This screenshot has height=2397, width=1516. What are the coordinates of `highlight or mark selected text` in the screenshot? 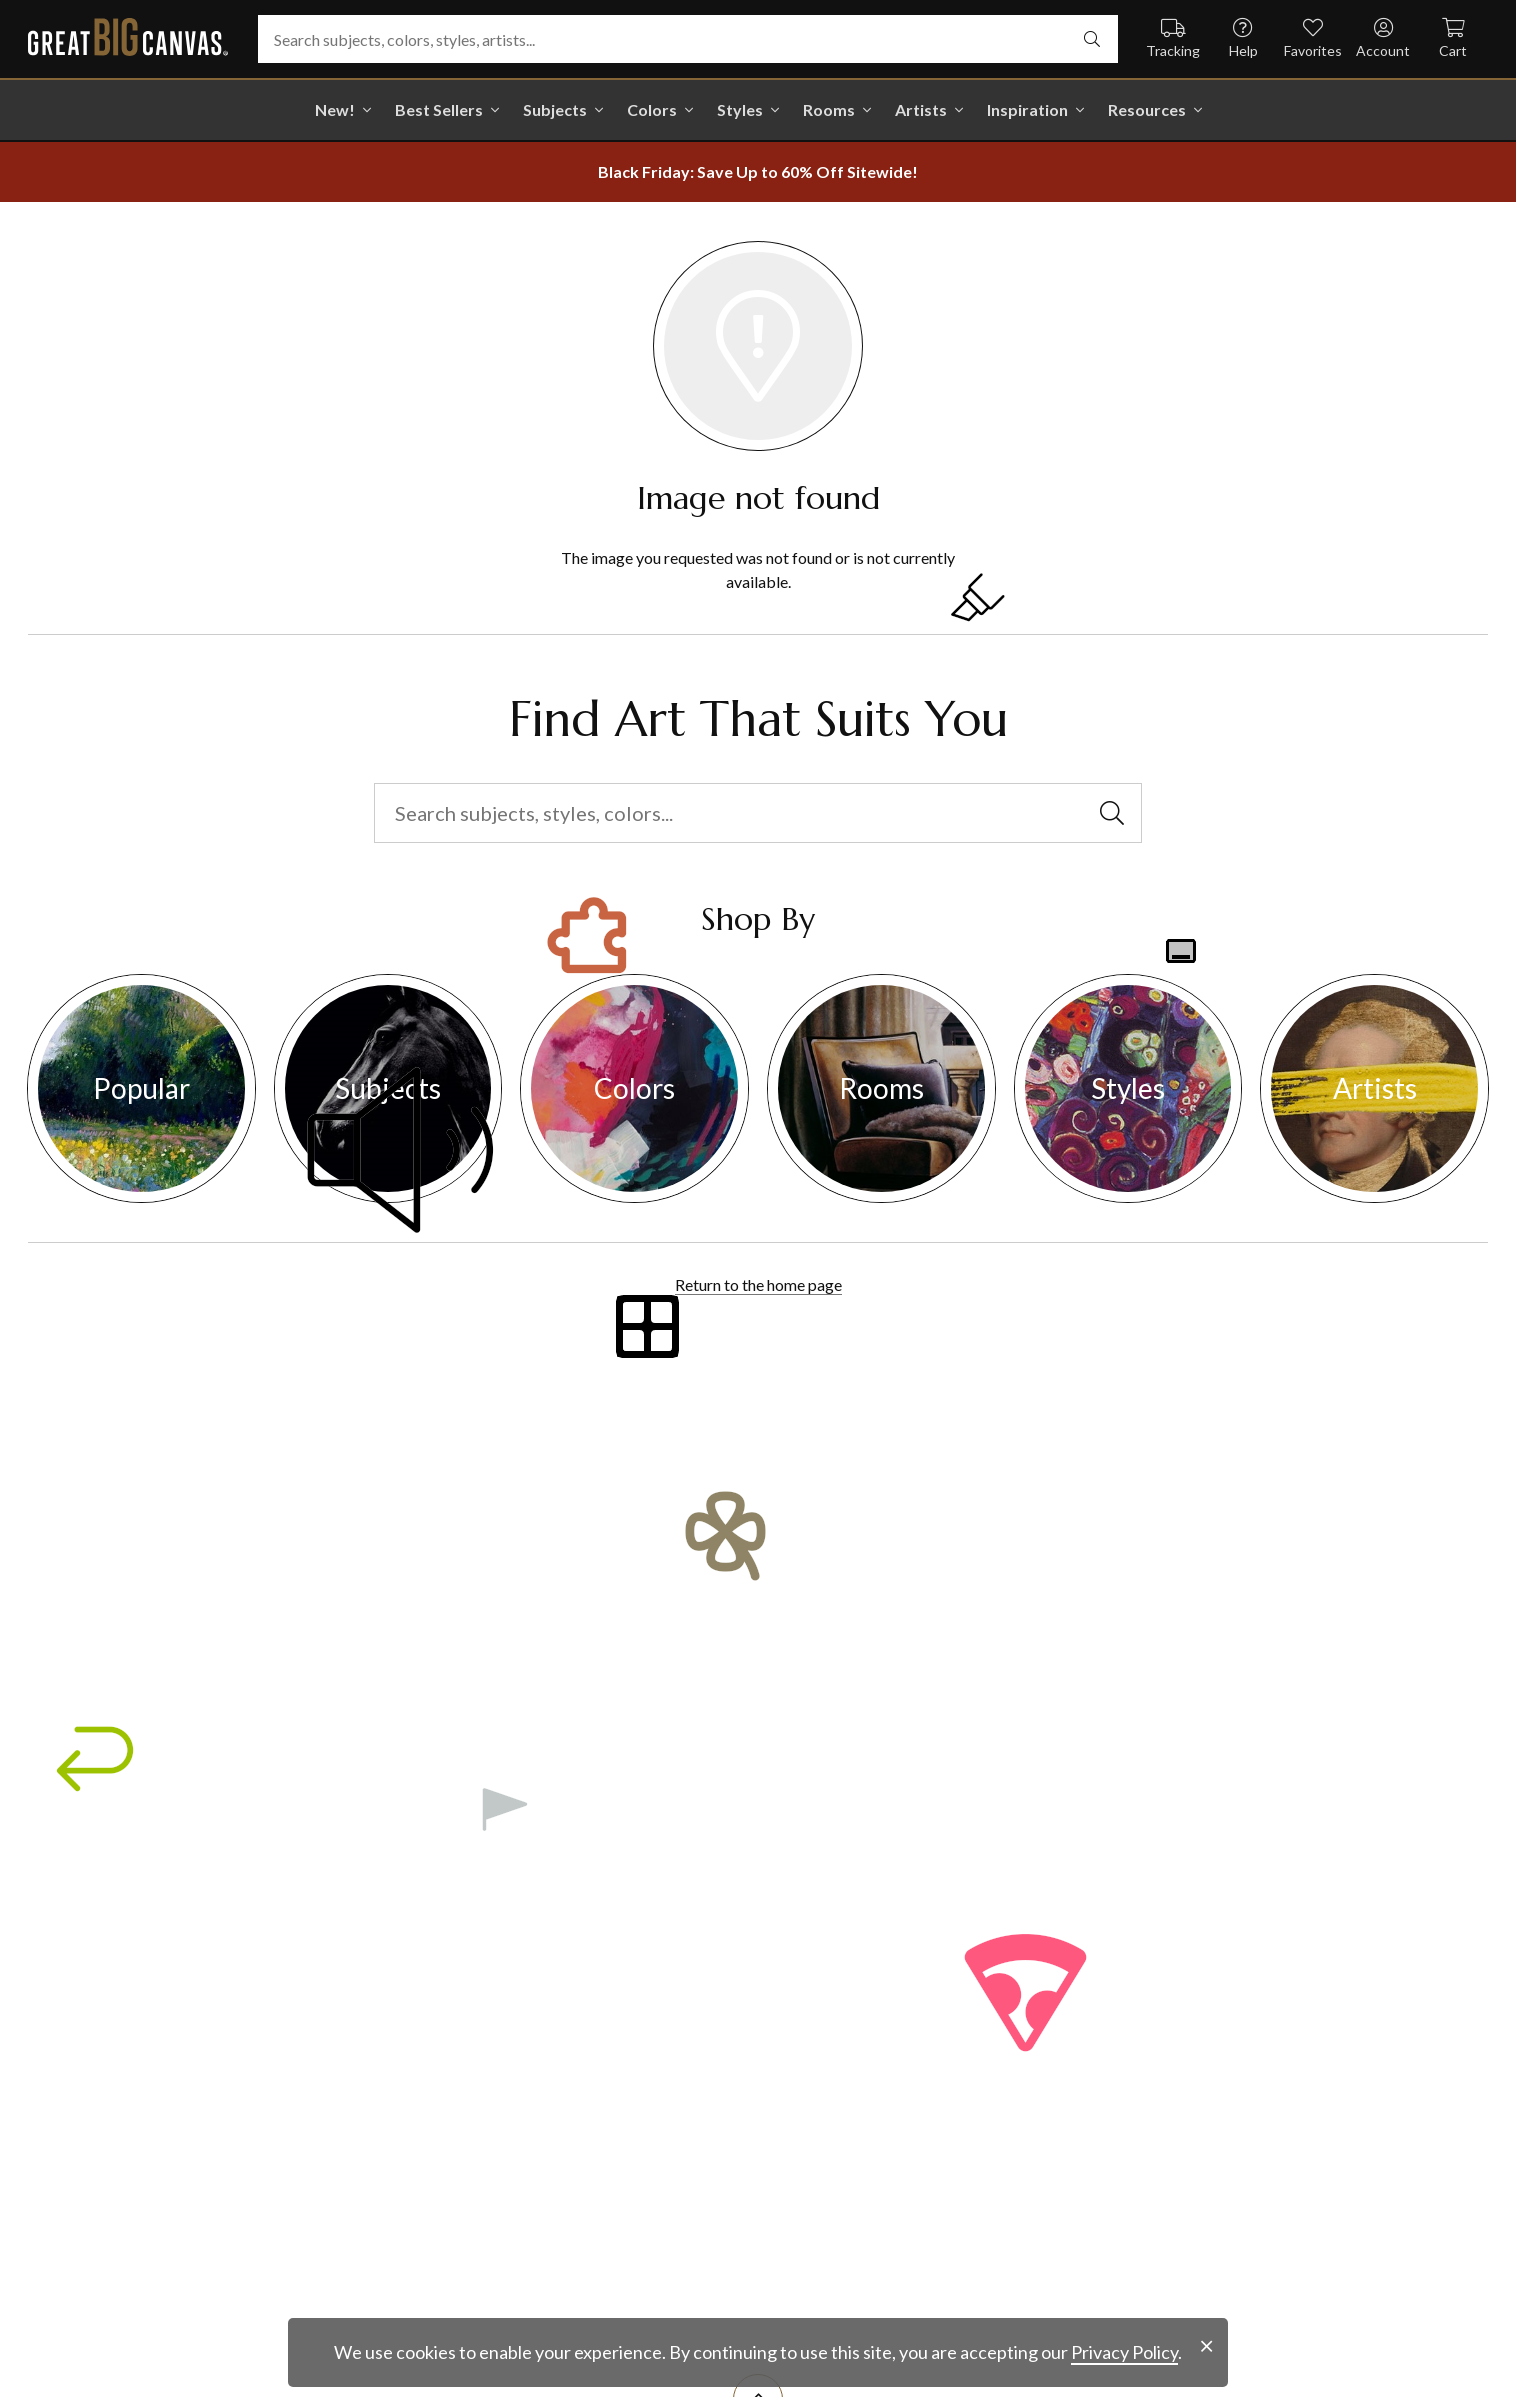 It's located at (976, 600).